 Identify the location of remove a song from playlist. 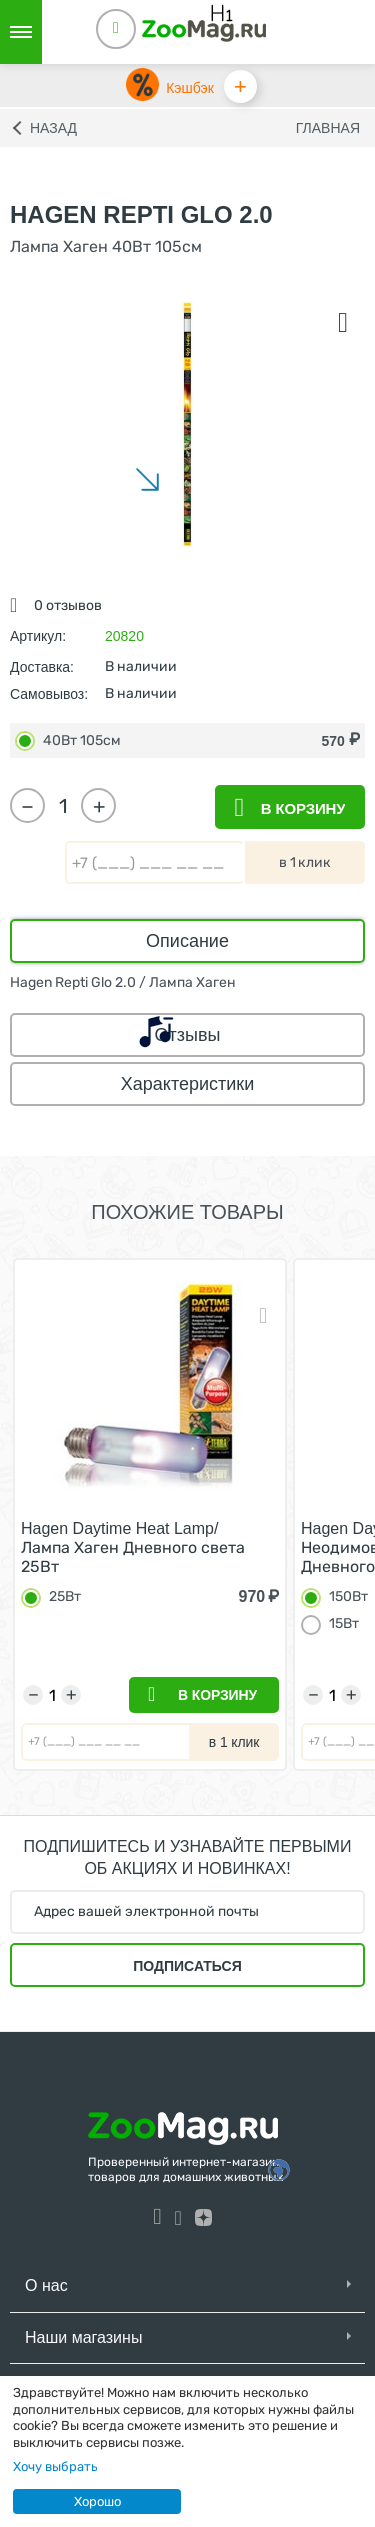
(157, 1031).